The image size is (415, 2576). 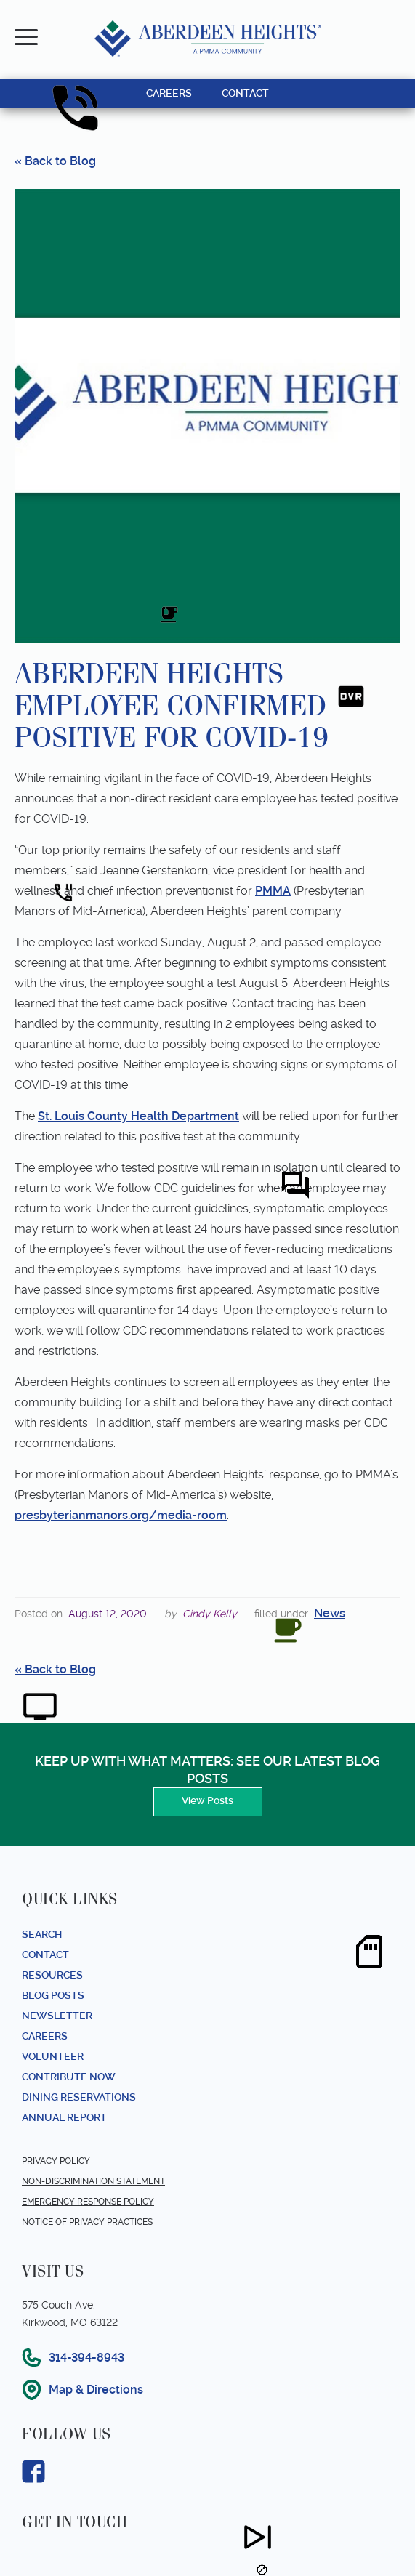 I want to click on block or ban a user, so click(x=262, y=2569).